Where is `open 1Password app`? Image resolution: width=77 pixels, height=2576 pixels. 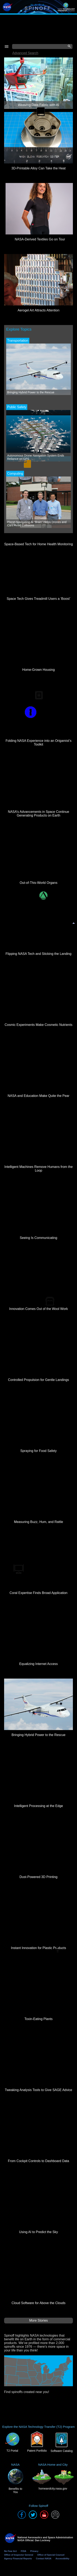 open 1Password app is located at coordinates (31, 712).